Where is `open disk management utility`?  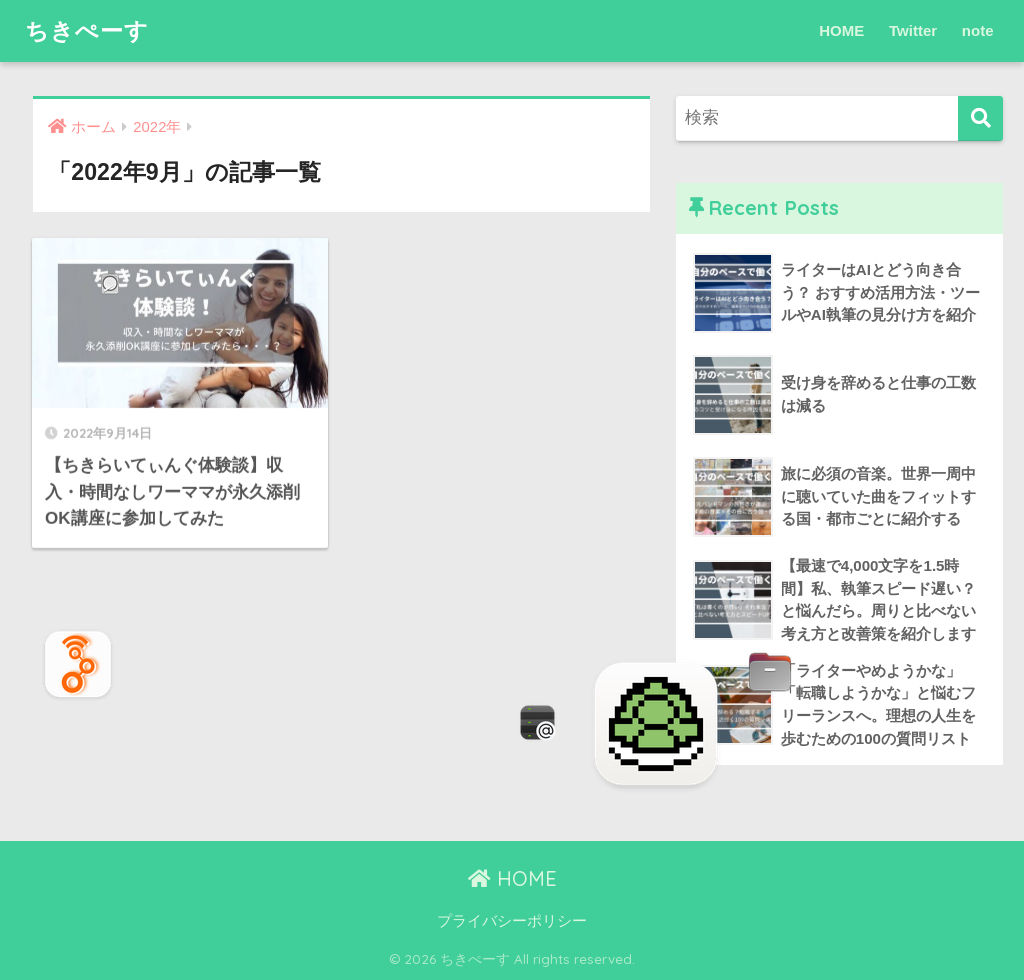
open disk management utility is located at coordinates (110, 284).